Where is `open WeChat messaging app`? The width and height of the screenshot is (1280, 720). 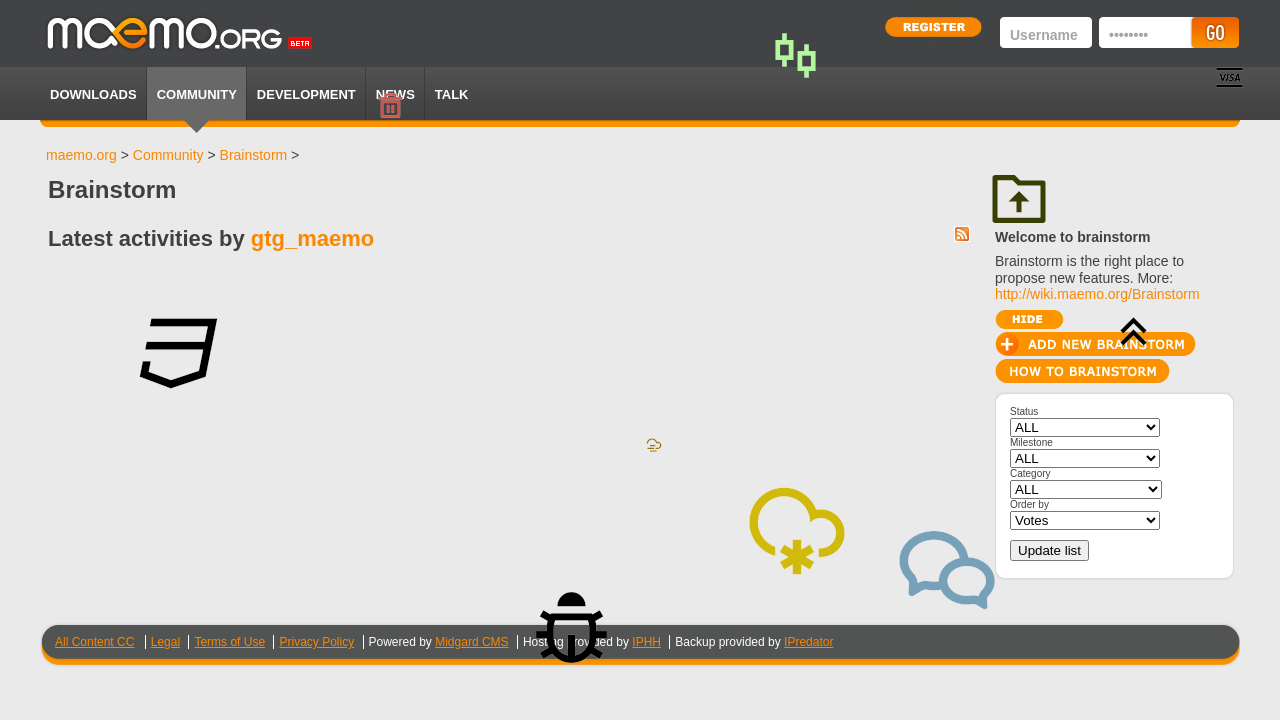
open WeChat messaging app is located at coordinates (947, 569).